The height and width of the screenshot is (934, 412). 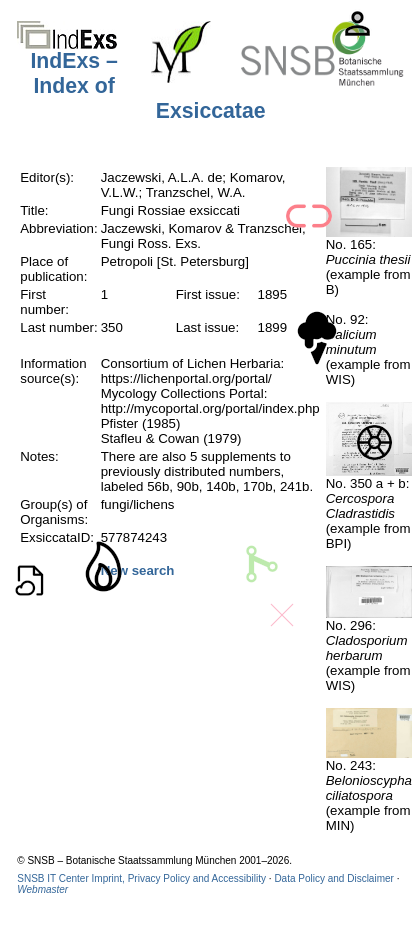 What do you see at coordinates (357, 23) in the screenshot?
I see `view your profile` at bounding box center [357, 23].